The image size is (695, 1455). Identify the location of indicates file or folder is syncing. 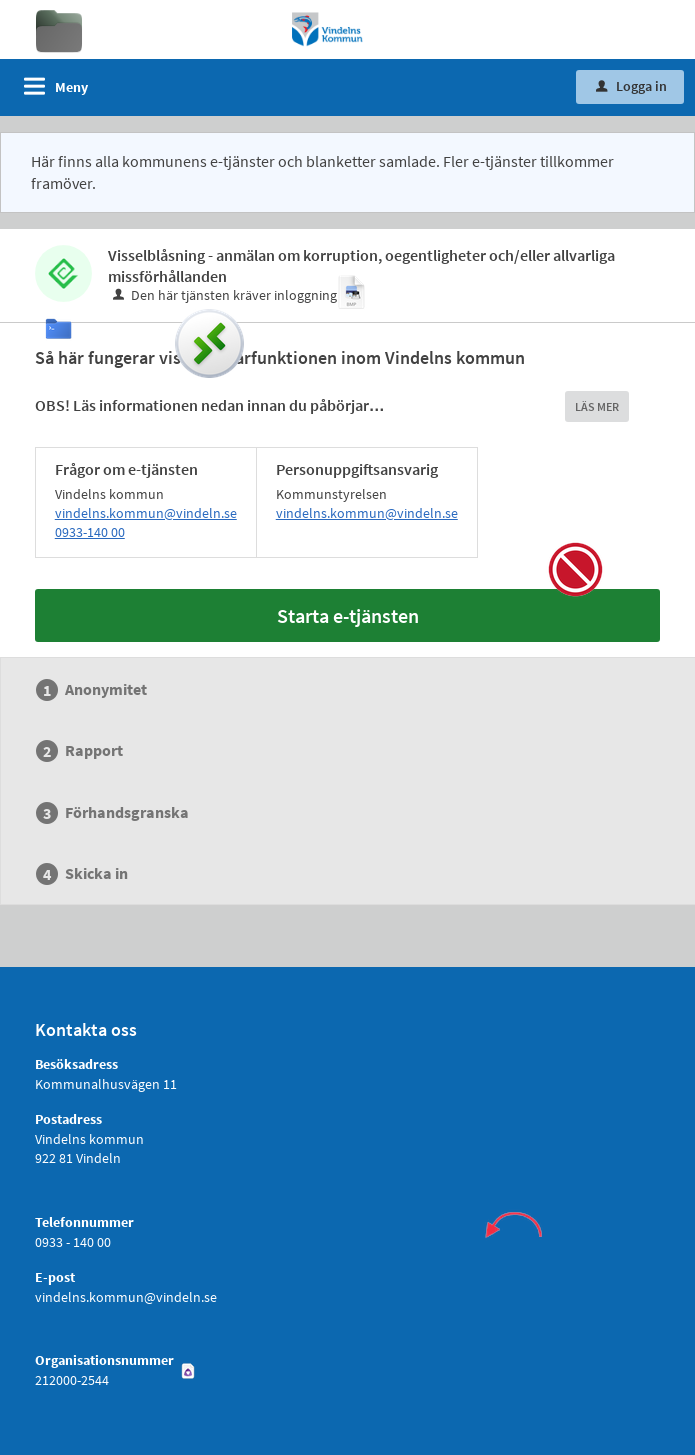
(209, 343).